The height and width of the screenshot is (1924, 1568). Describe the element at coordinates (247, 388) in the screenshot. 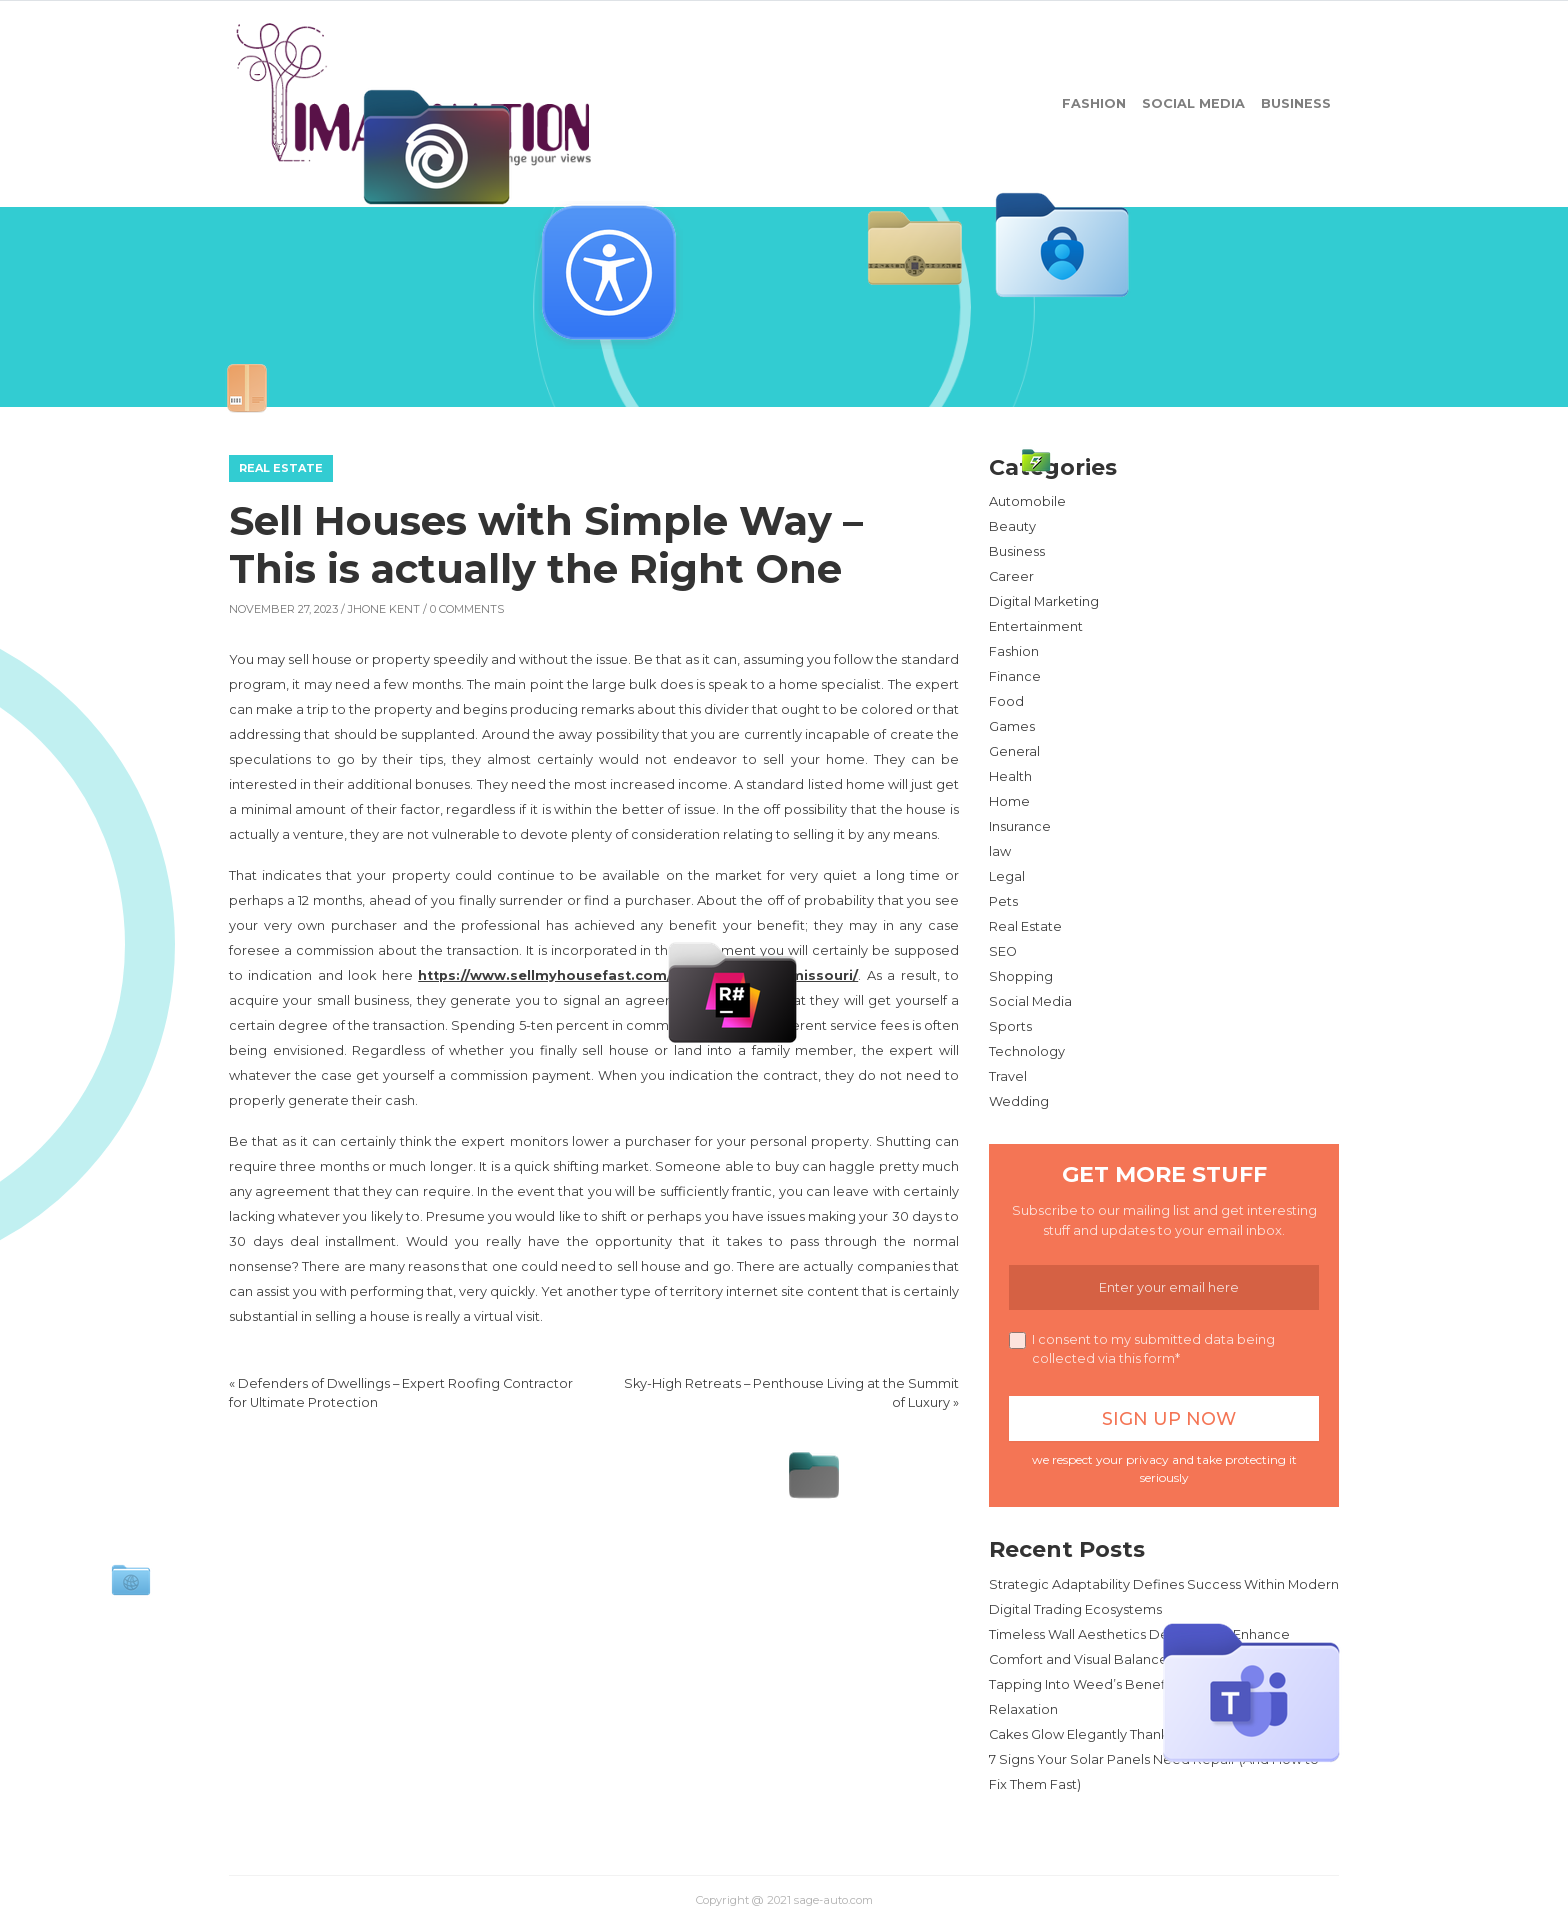

I see `a compressed archive or package file` at that location.